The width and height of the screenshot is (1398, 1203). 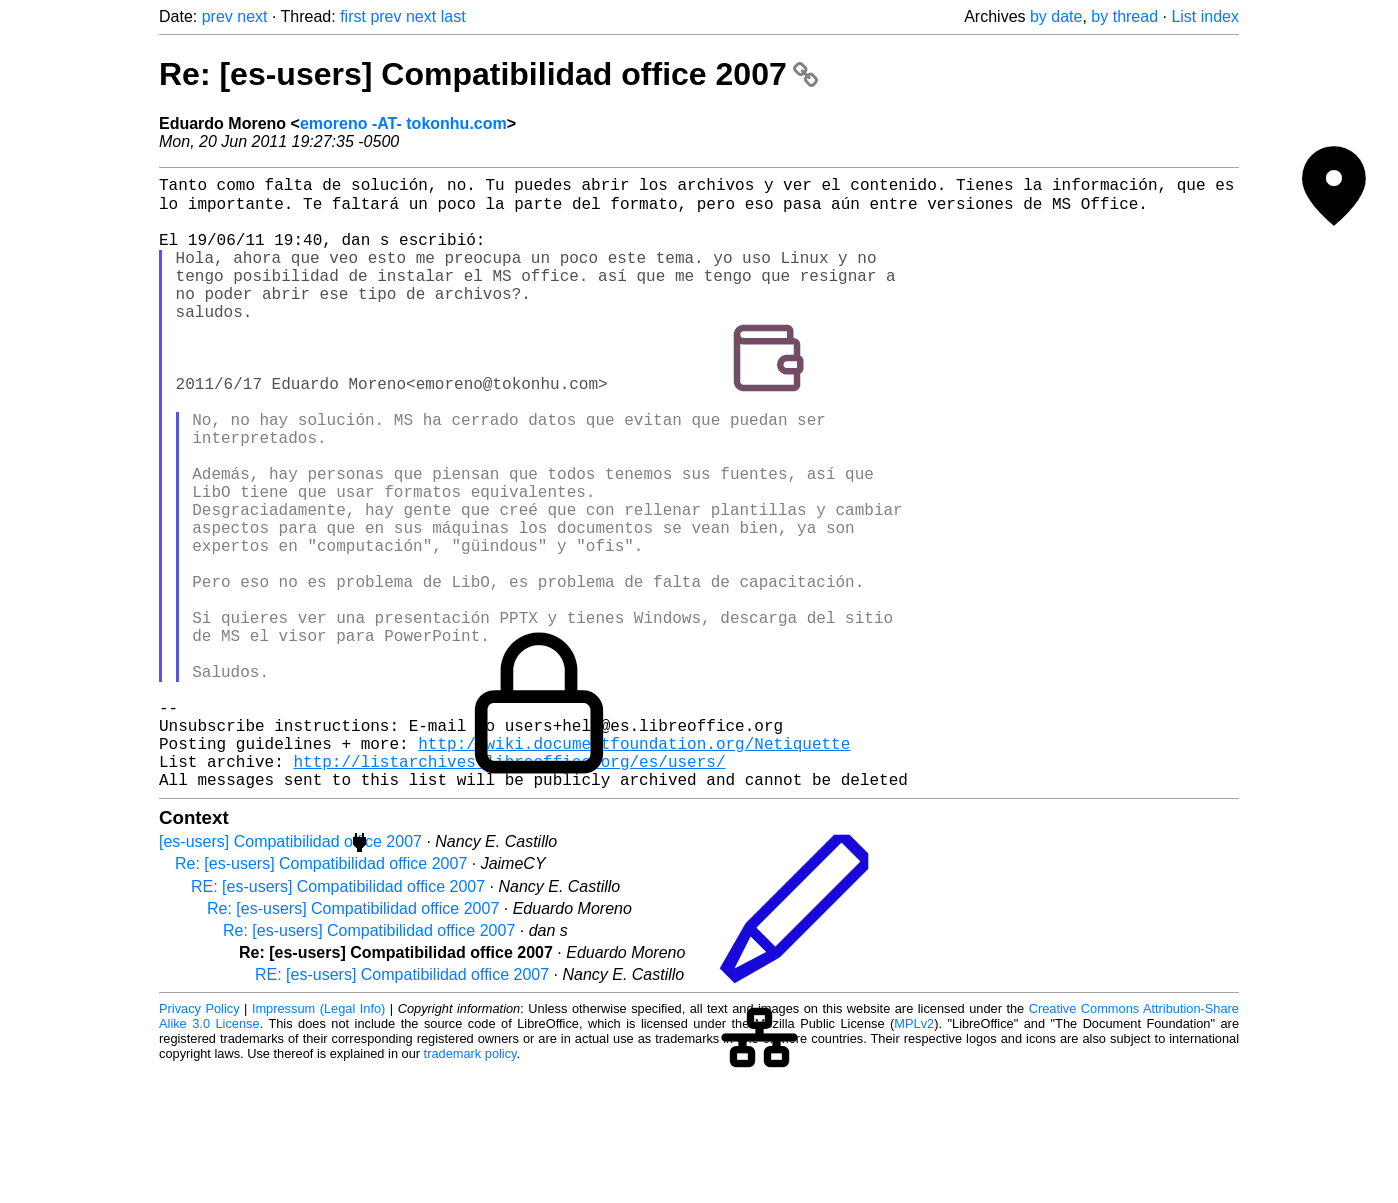 I want to click on indicates a secure or encrypted connection, so click(x=539, y=703).